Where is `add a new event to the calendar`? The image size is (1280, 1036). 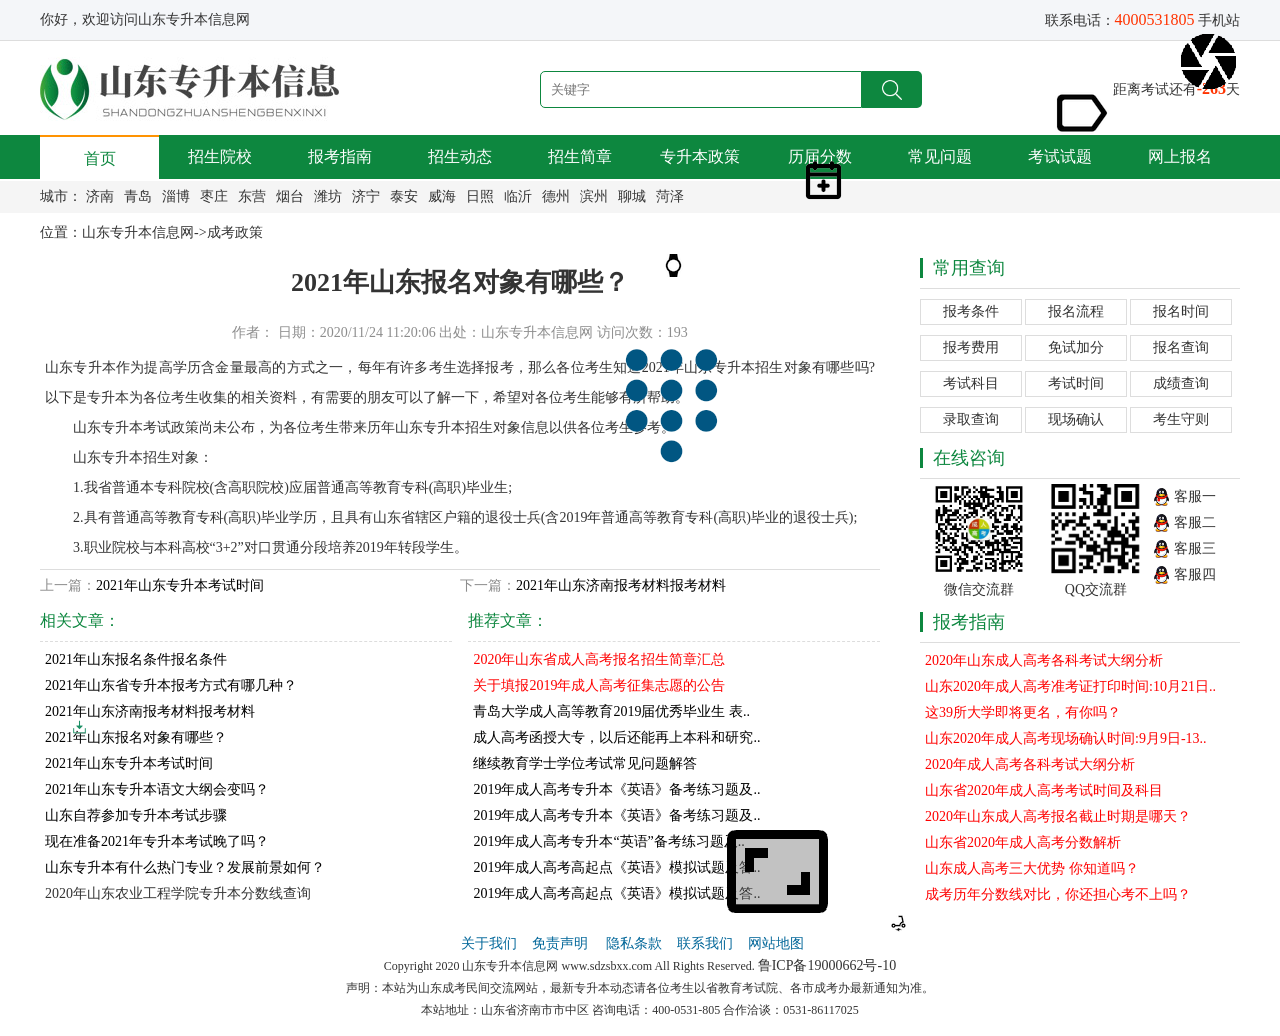 add a new event to the calendar is located at coordinates (823, 181).